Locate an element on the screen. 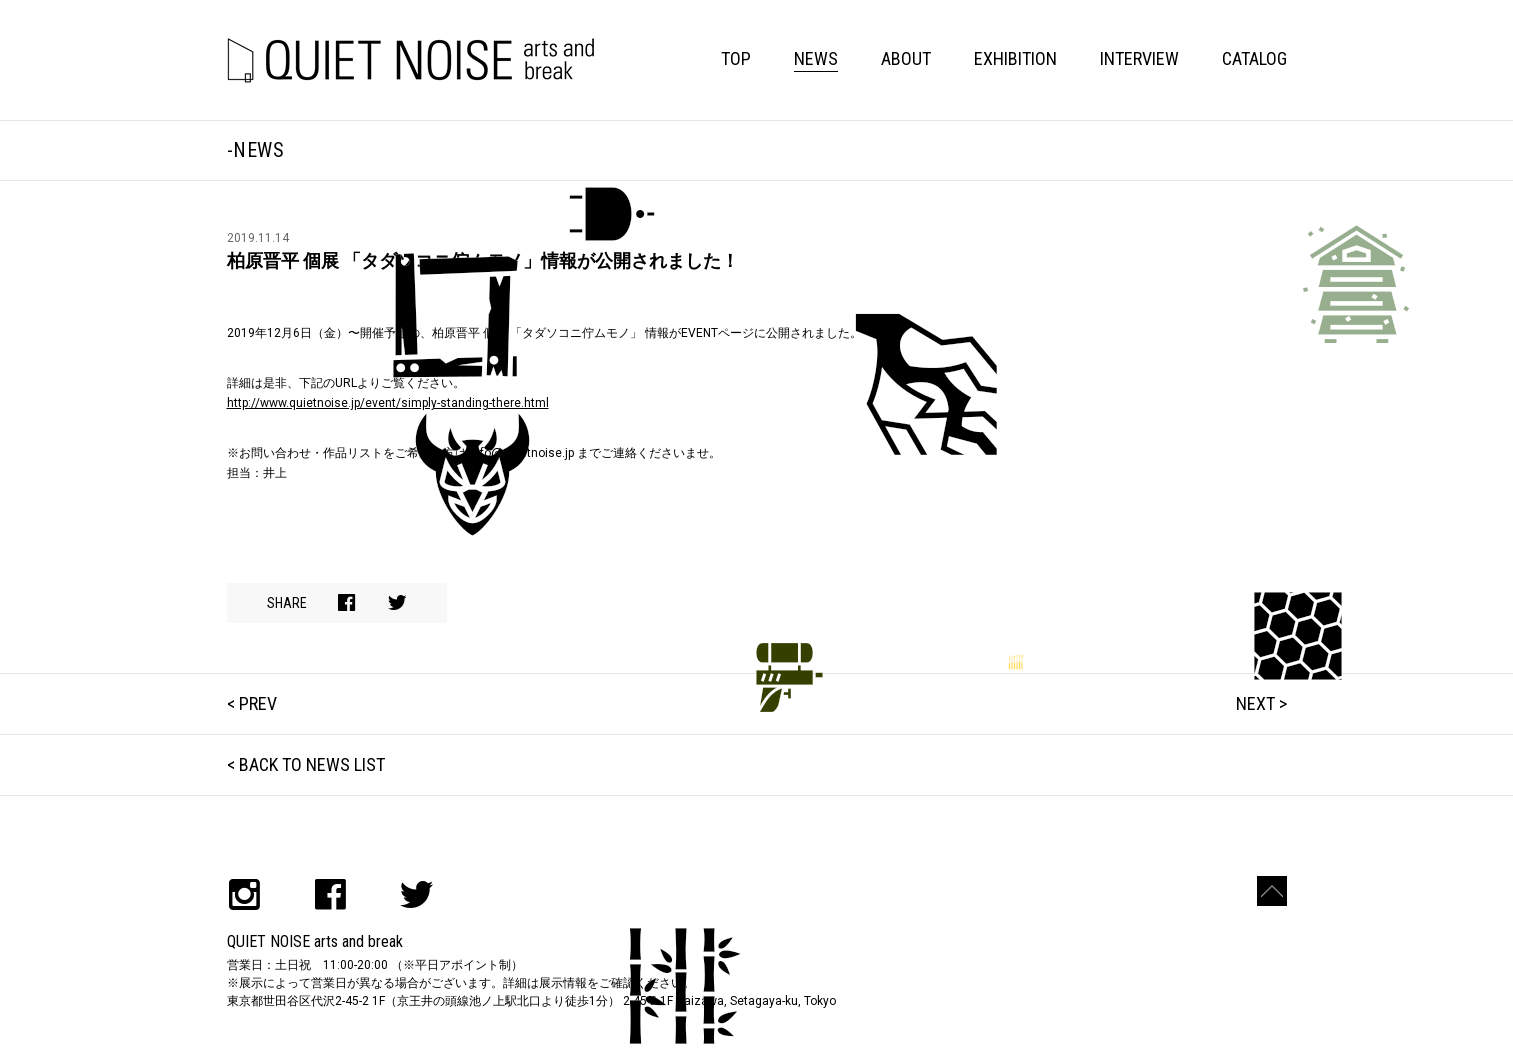  access beekeeping or apiary features is located at coordinates (1356, 283).